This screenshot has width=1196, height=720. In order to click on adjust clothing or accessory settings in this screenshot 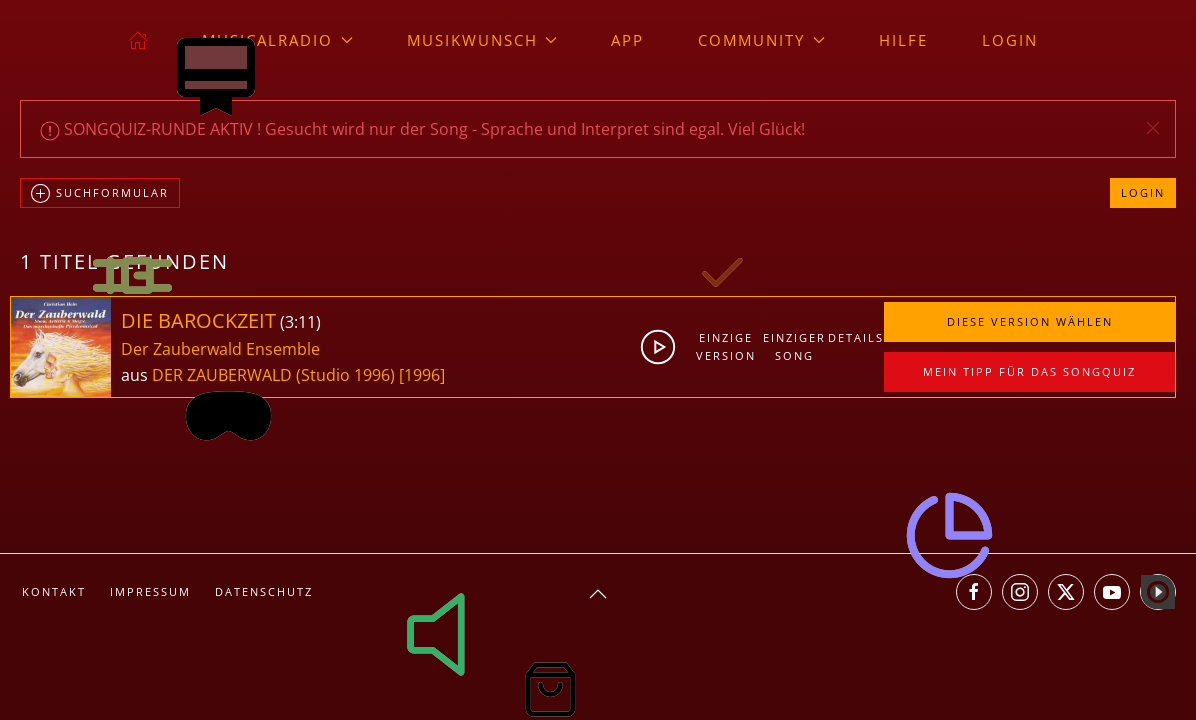, I will do `click(132, 275)`.